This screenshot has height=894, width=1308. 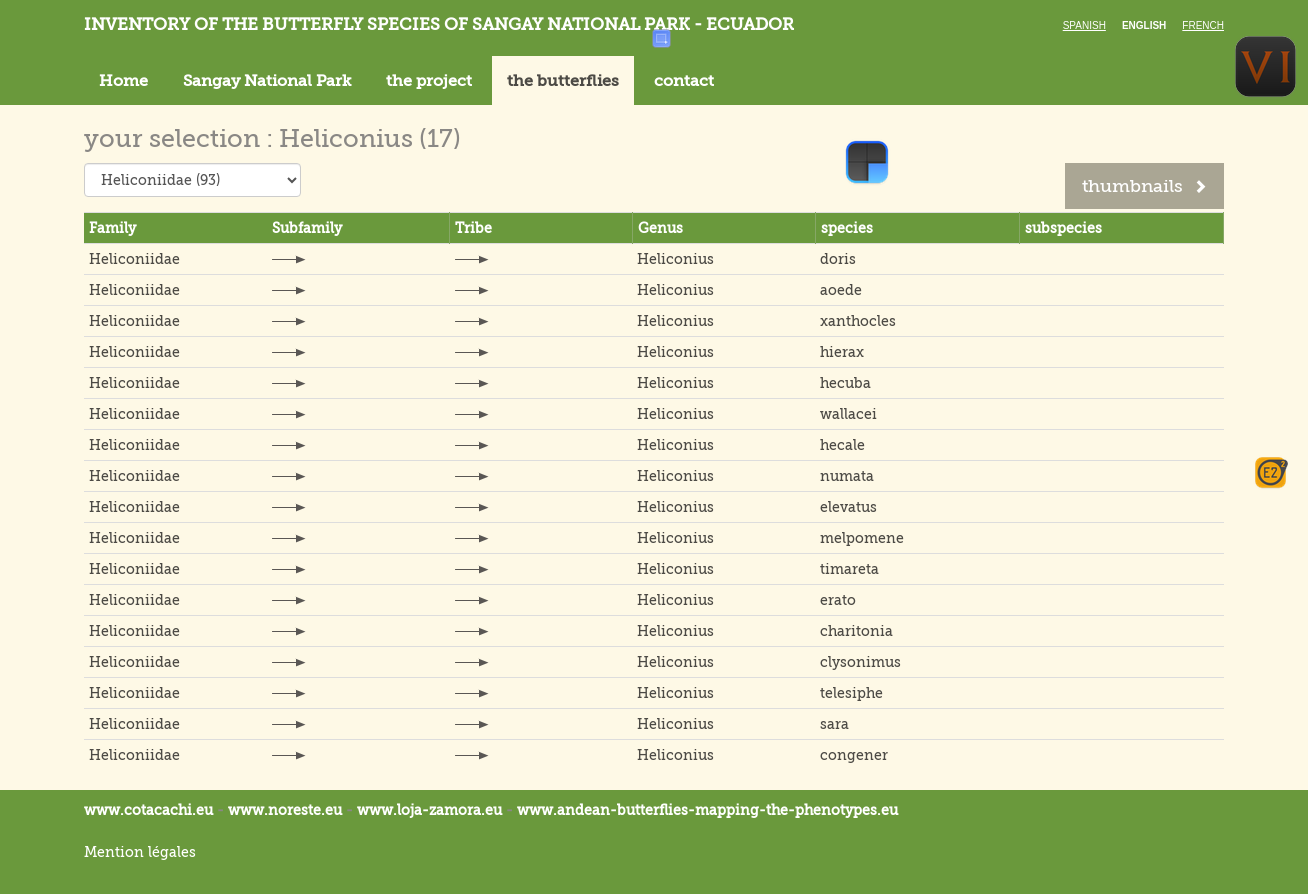 I want to click on launch Half-Life 2: Episode 2, so click(x=1270, y=472).